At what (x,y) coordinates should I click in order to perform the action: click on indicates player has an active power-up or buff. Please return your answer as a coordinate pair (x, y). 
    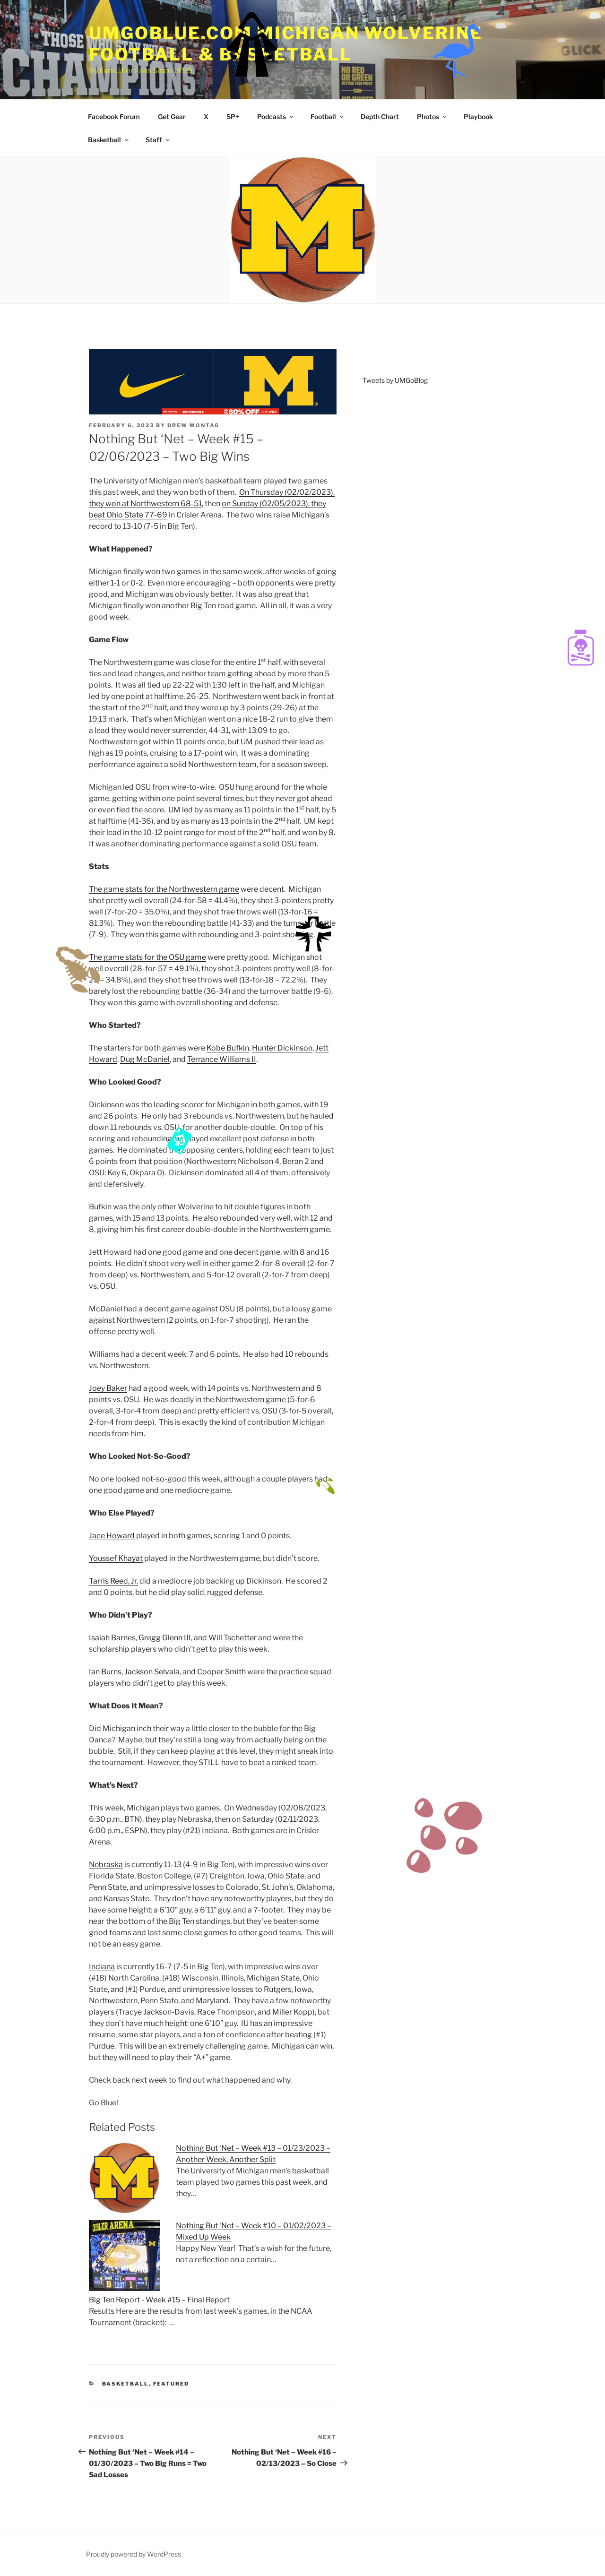
    Looking at the image, I should click on (313, 934).